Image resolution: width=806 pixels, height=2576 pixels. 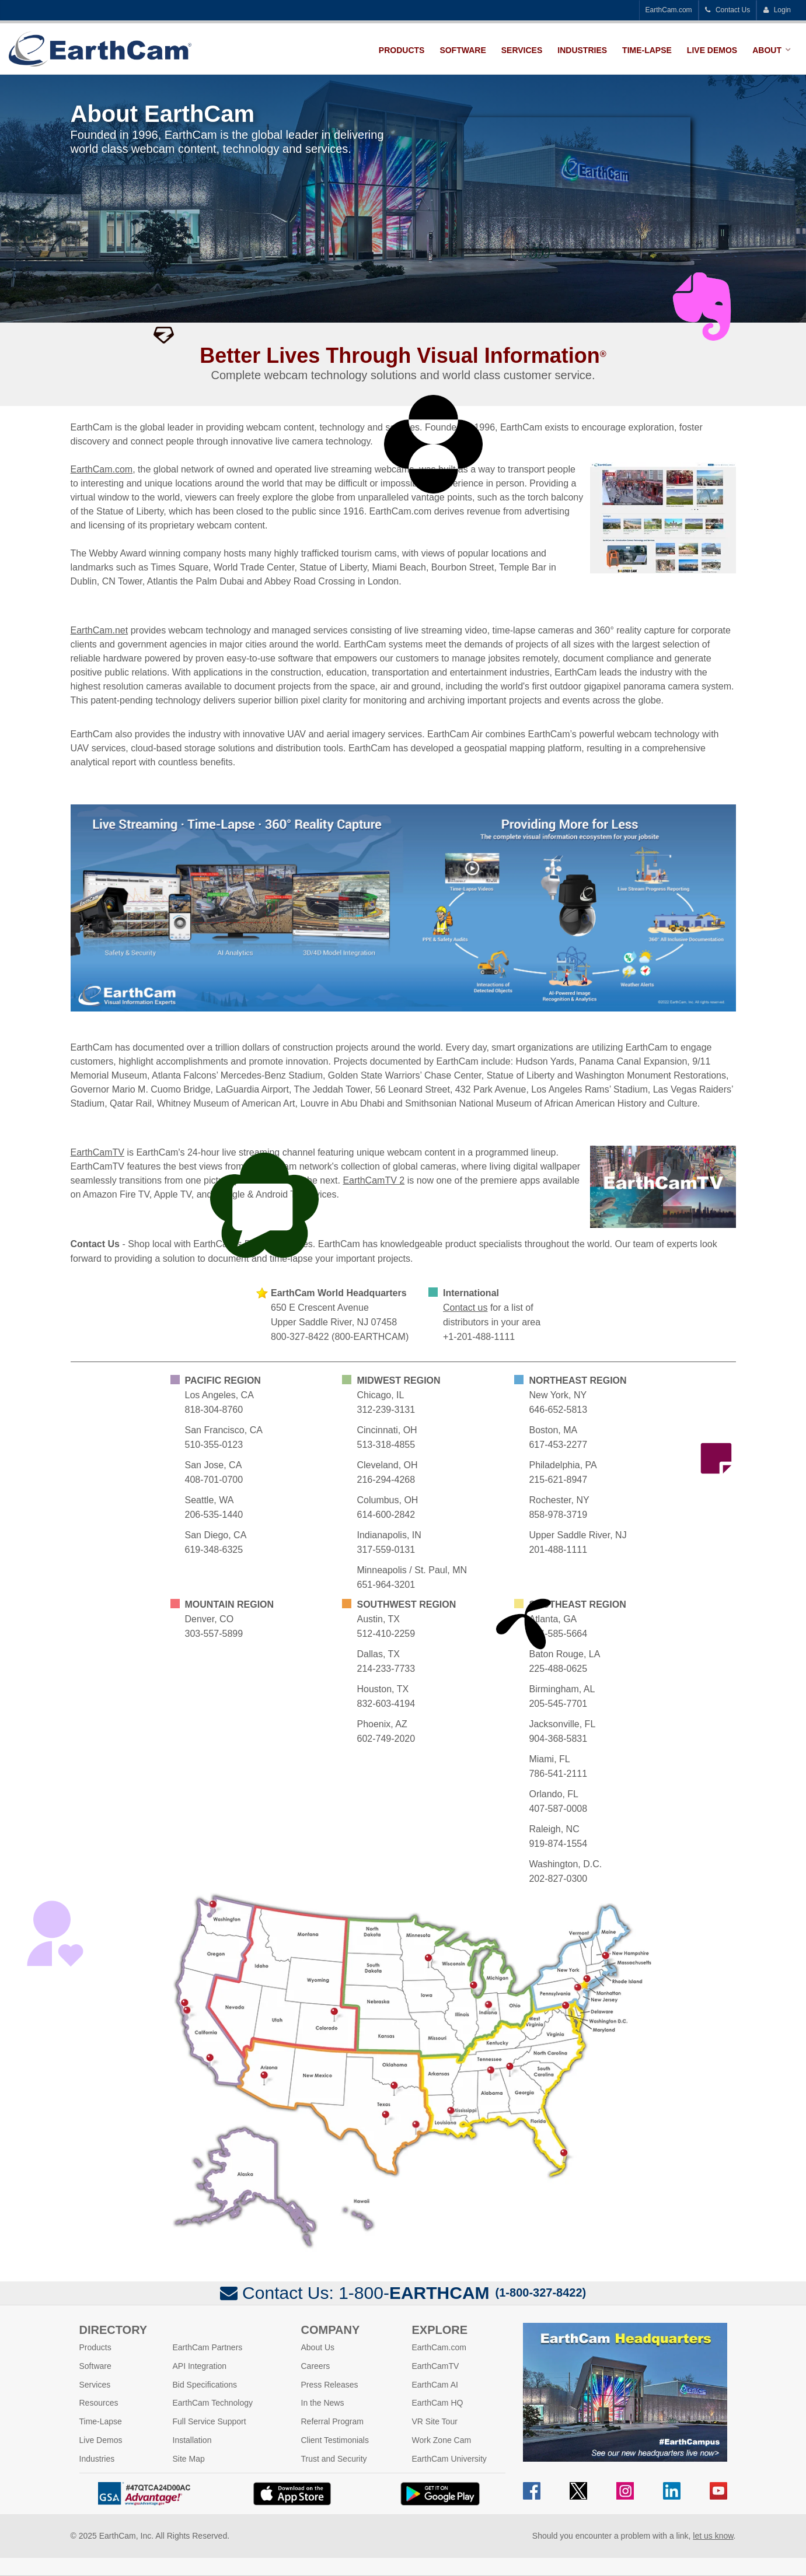 What do you see at coordinates (264, 1205) in the screenshot?
I see `webrtc logo indicating real-time communication features` at bounding box center [264, 1205].